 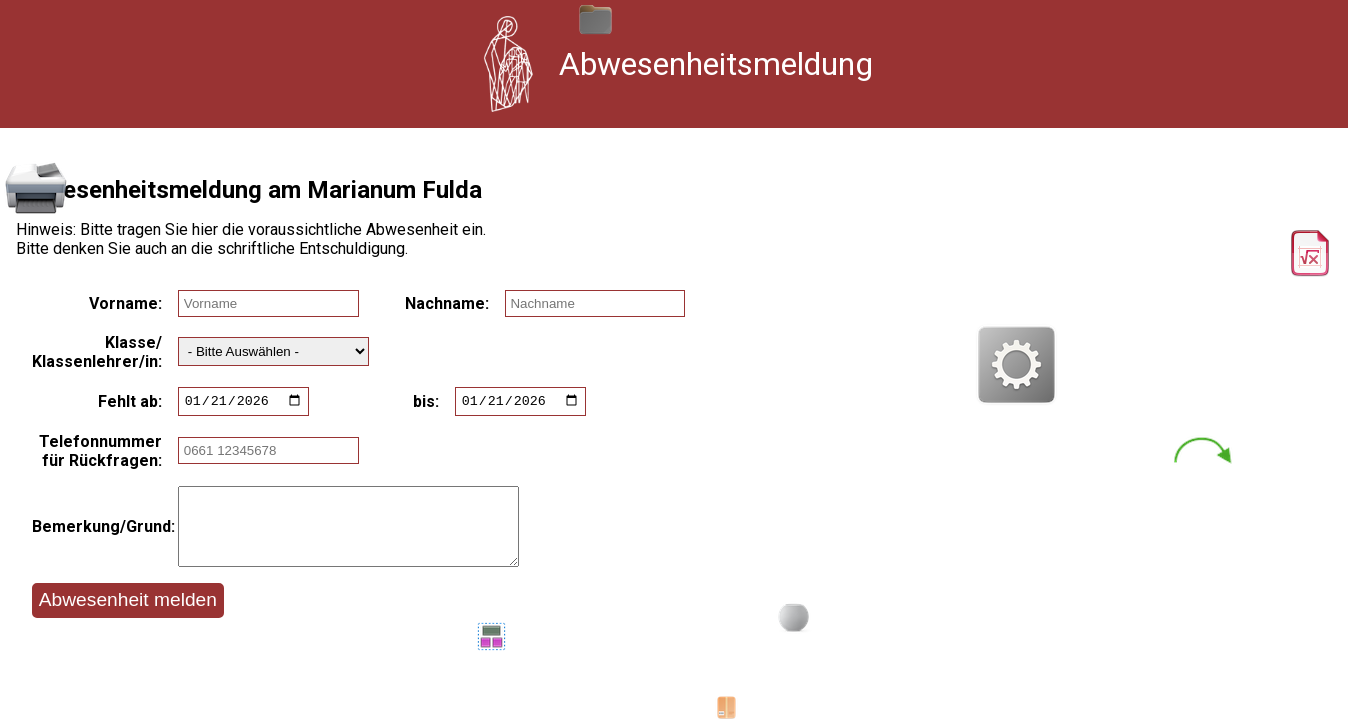 I want to click on redo the last undone action, so click(x=1203, y=450).